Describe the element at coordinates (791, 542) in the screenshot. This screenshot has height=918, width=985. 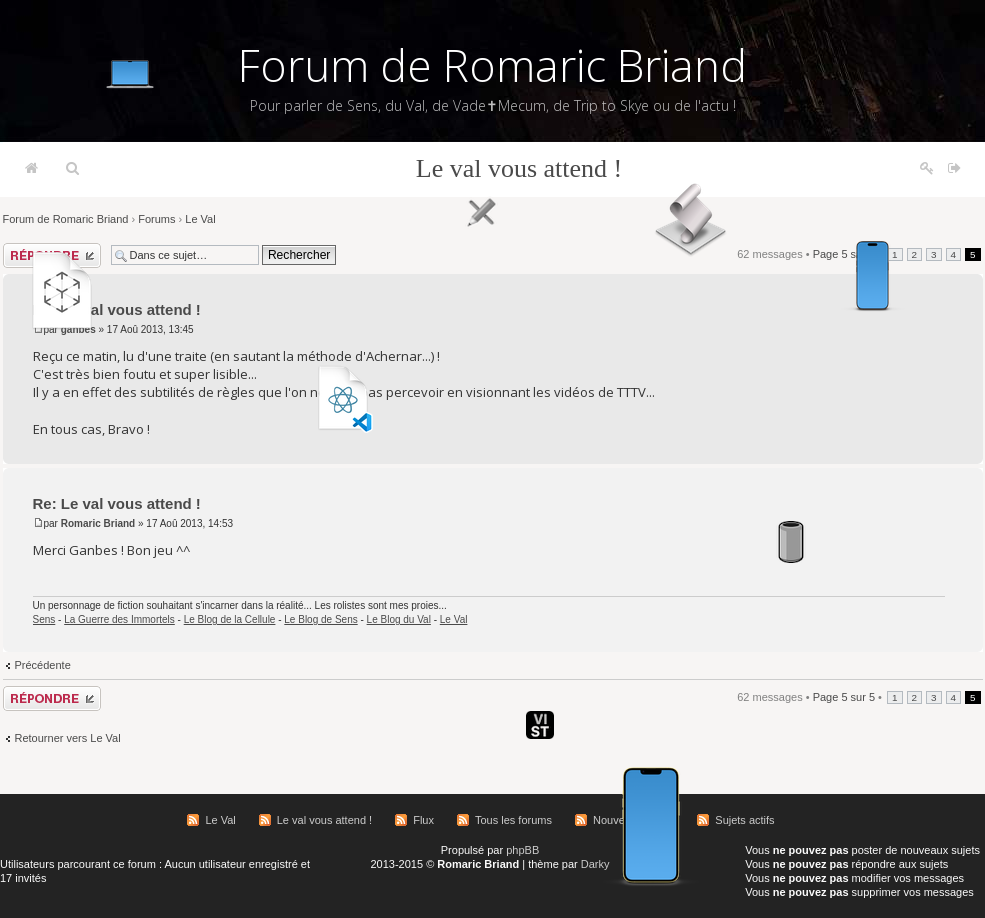
I see `mac pro (cylinder model) in finder sidebar` at that location.